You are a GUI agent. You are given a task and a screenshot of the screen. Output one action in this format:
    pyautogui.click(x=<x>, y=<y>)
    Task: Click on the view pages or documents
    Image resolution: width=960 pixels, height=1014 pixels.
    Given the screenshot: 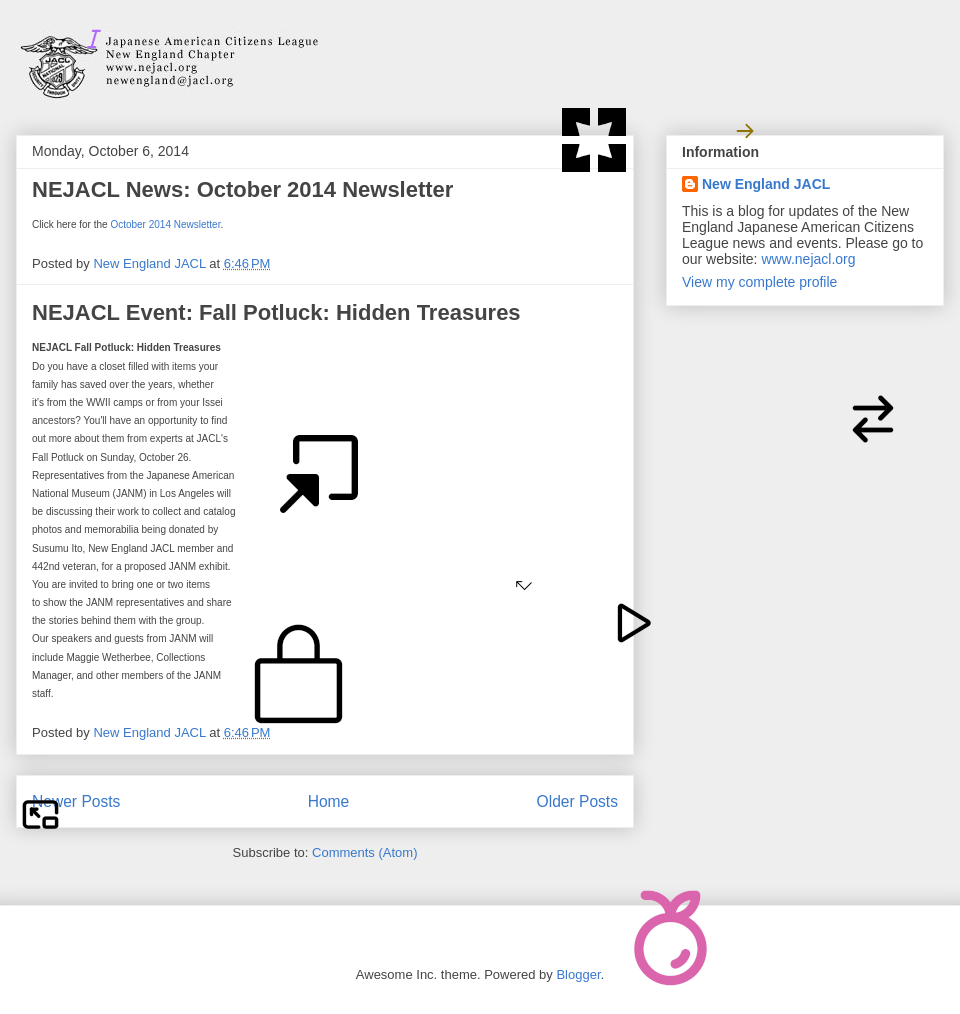 What is the action you would take?
    pyautogui.click(x=594, y=140)
    